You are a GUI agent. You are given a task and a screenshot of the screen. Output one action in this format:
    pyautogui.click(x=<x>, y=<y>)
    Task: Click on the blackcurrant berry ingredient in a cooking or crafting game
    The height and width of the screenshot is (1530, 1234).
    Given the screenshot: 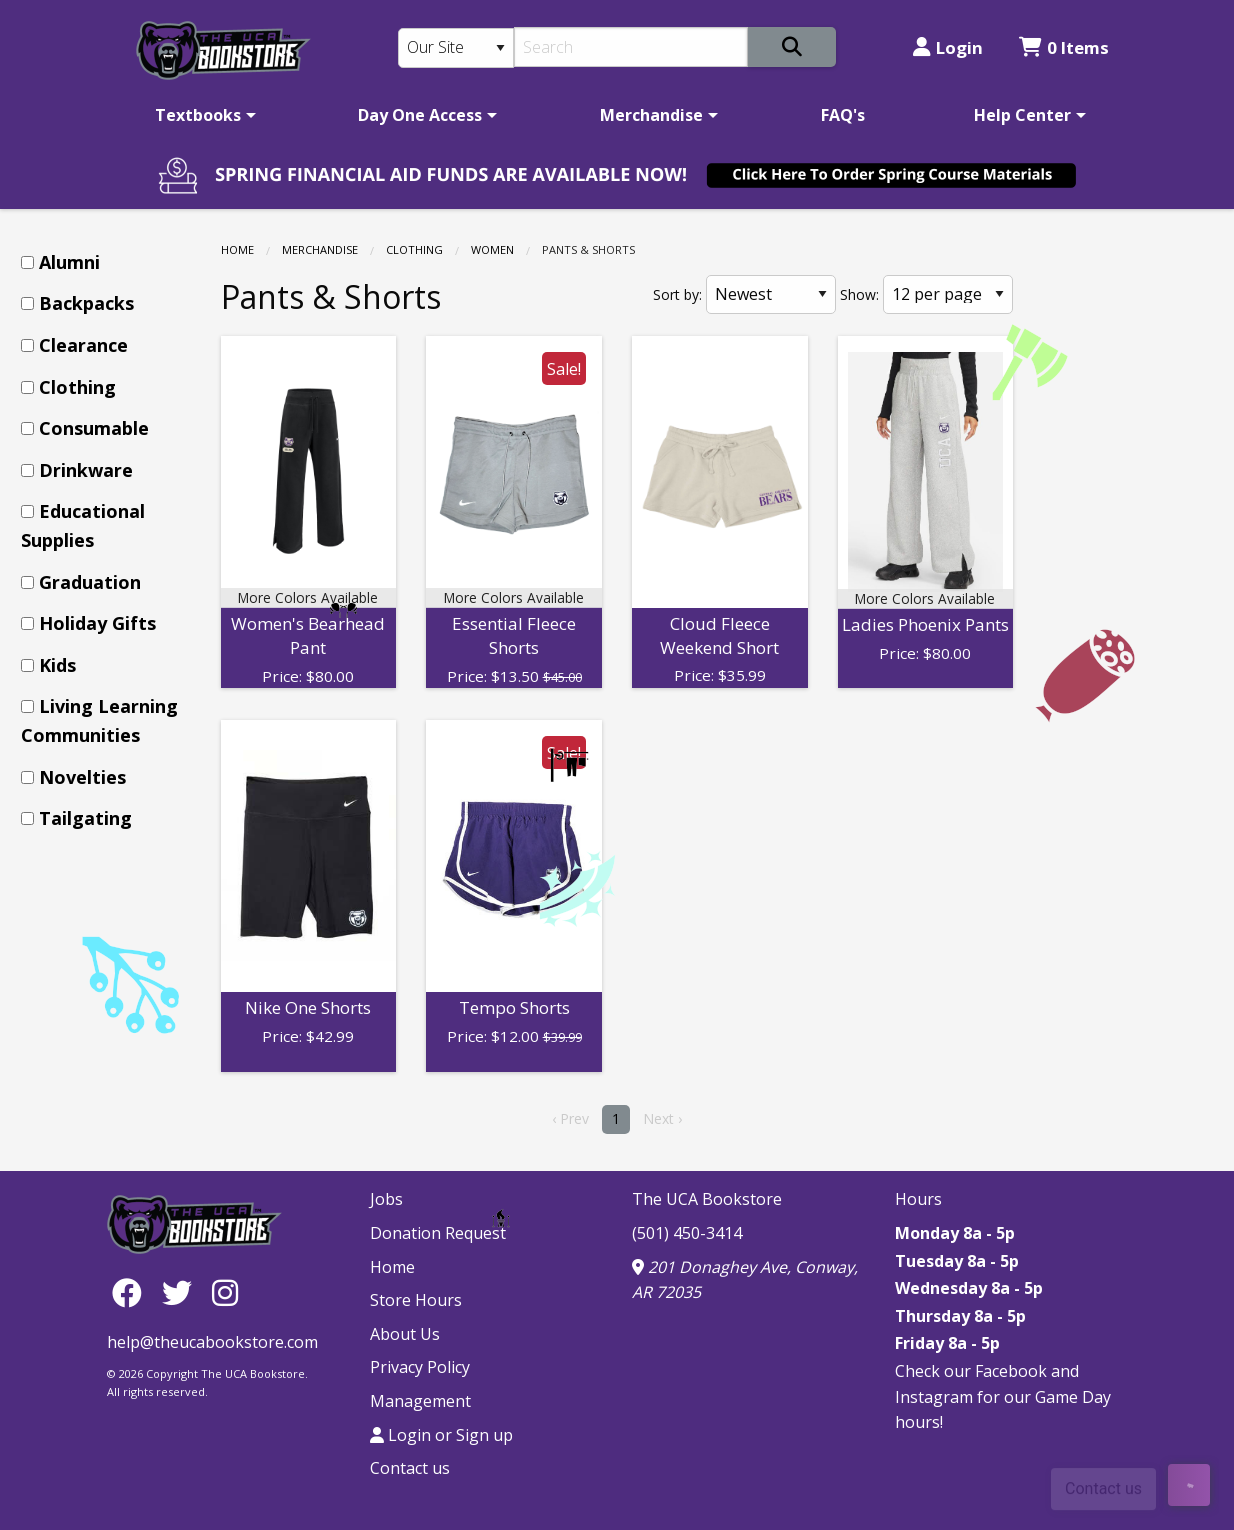 What is the action you would take?
    pyautogui.click(x=130, y=985)
    